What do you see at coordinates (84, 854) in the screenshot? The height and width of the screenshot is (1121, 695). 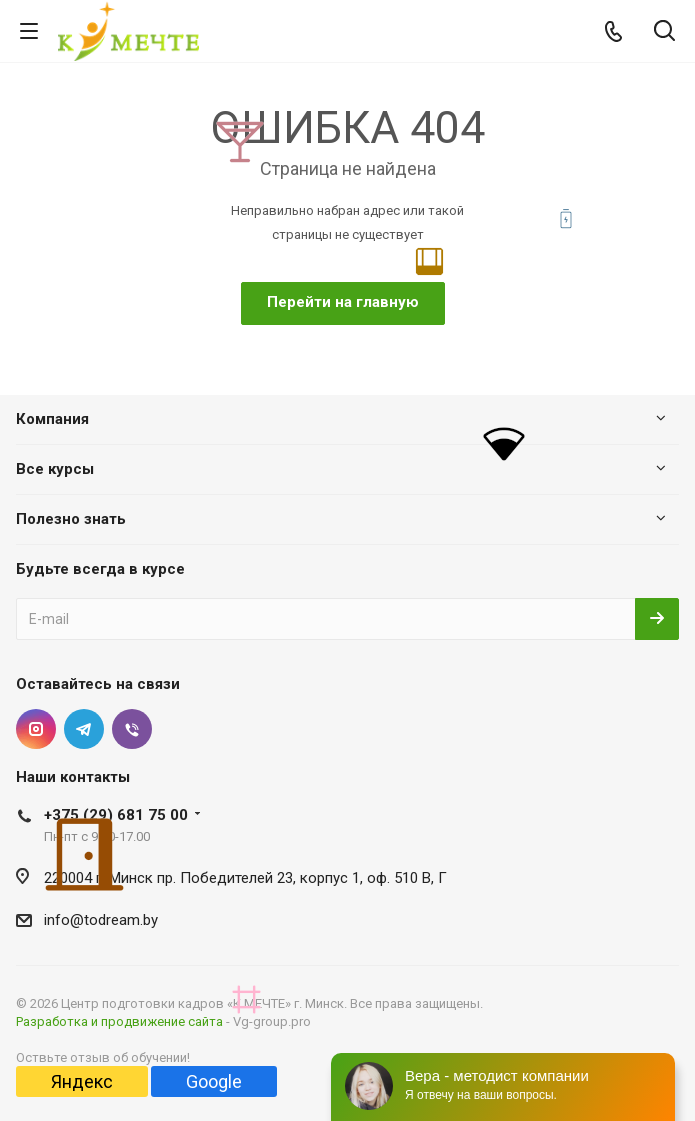 I see `log out or exit the application` at bounding box center [84, 854].